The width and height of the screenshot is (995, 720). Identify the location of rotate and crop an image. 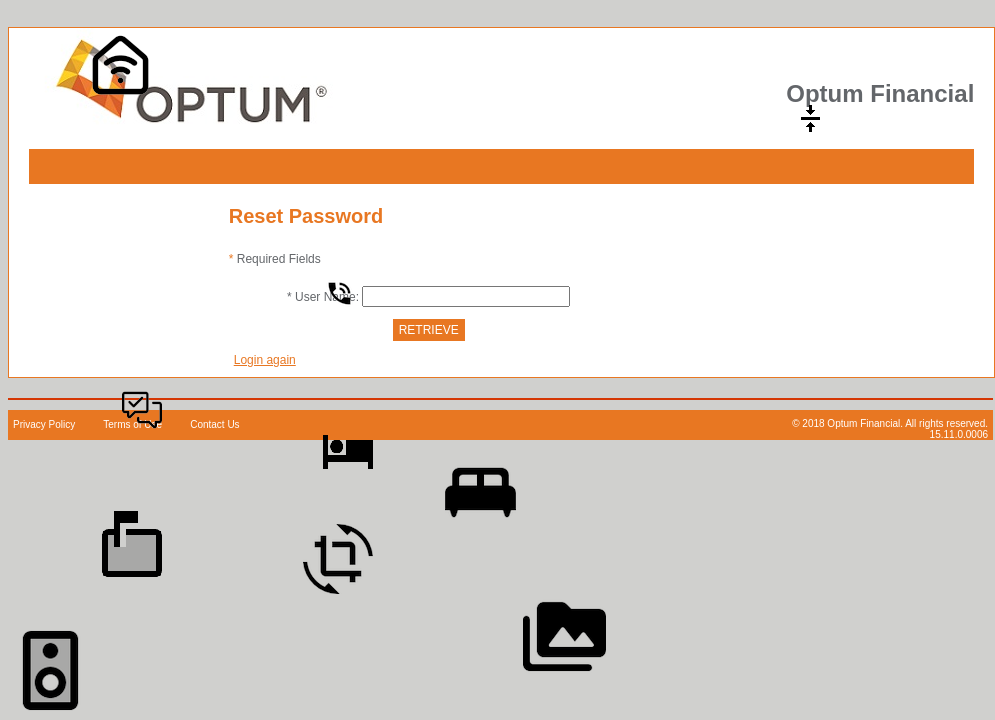
(338, 559).